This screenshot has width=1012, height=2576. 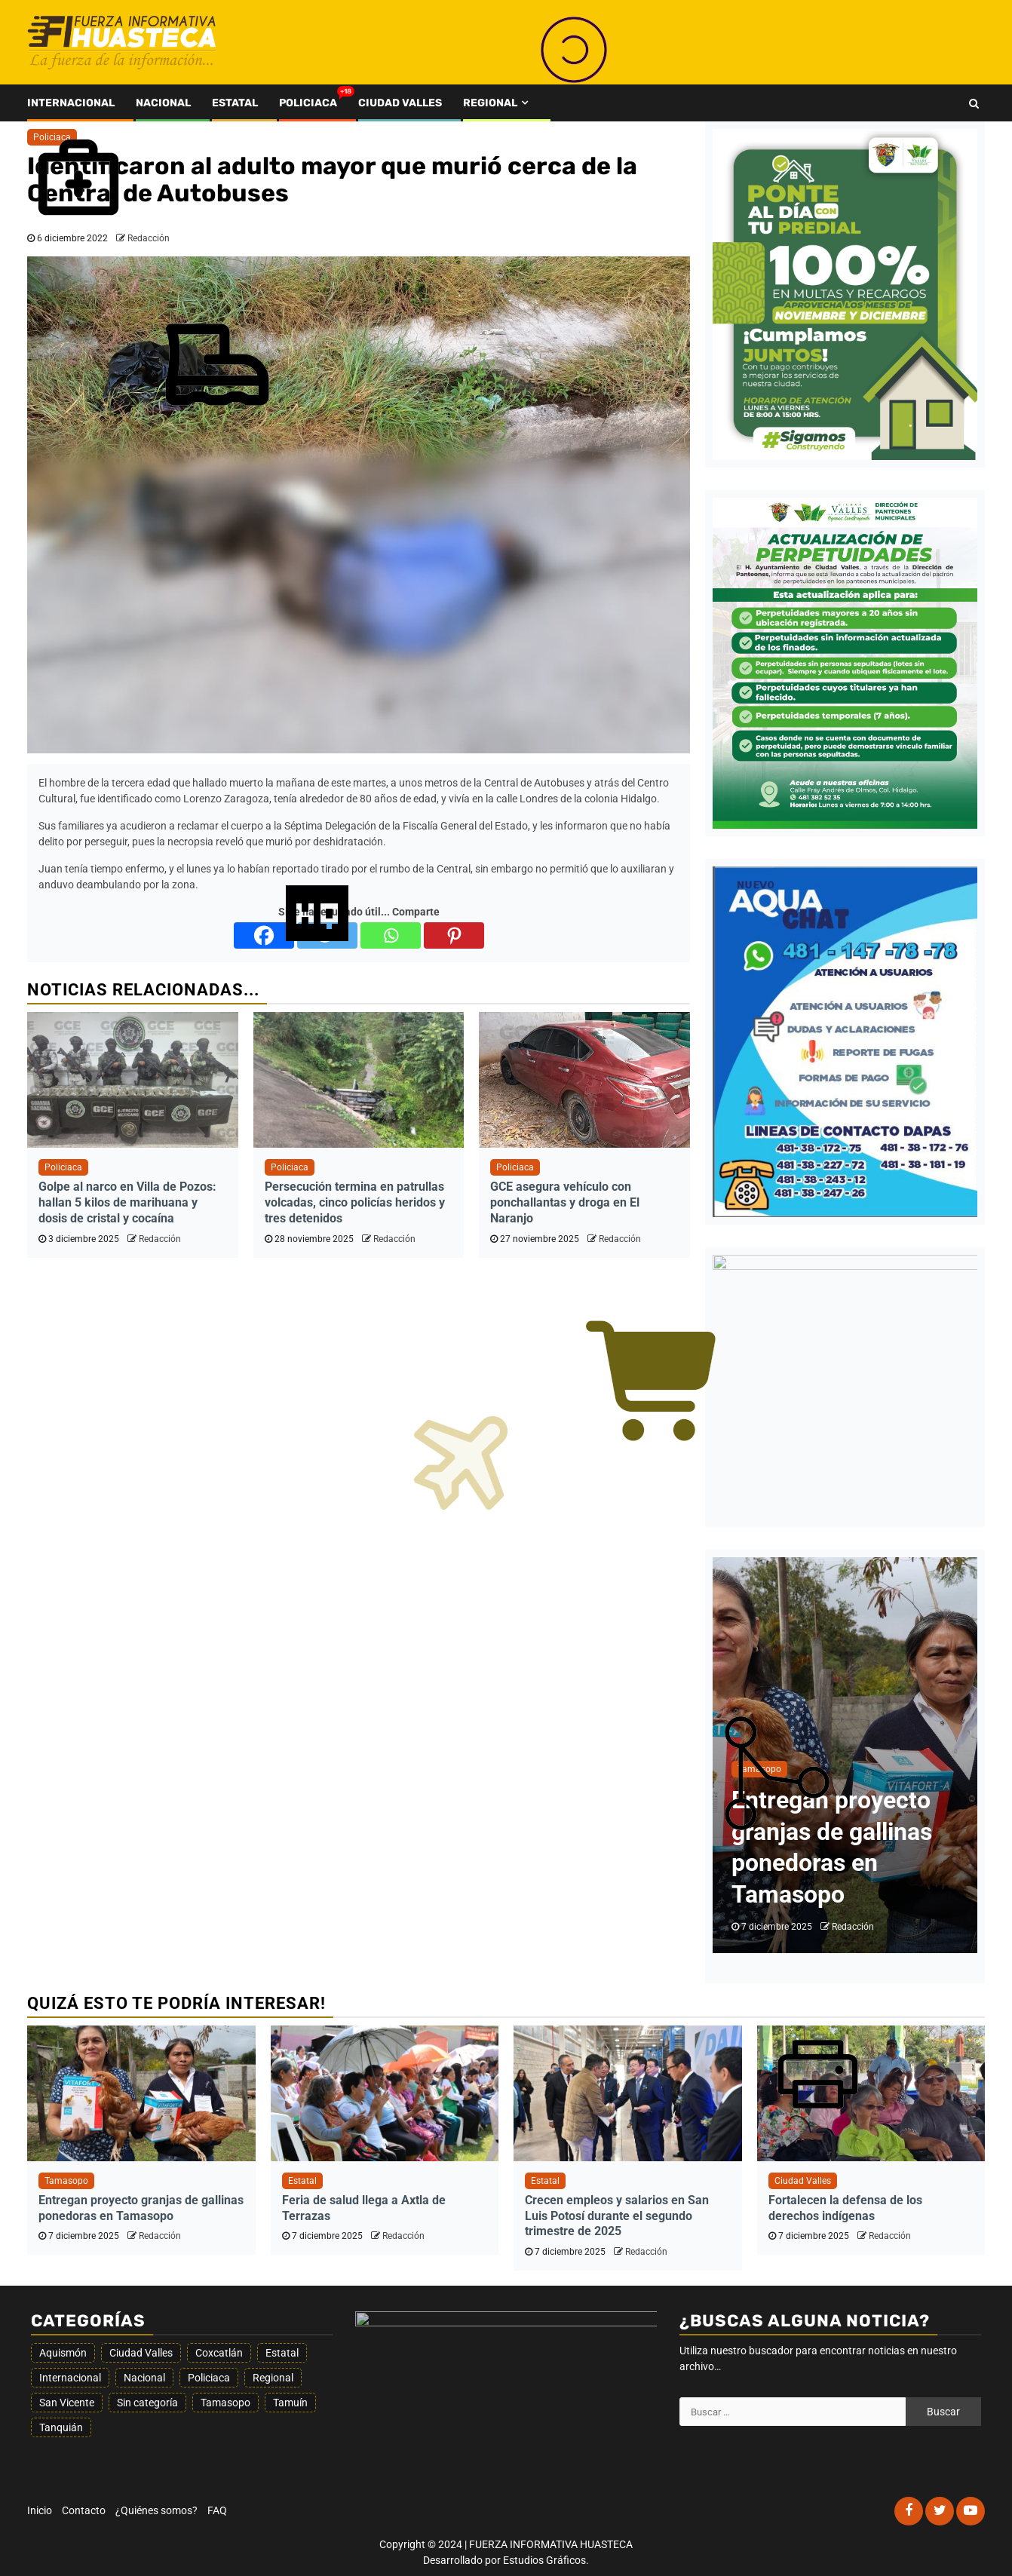 What do you see at coordinates (317, 913) in the screenshot?
I see `switch to high quality playback` at bounding box center [317, 913].